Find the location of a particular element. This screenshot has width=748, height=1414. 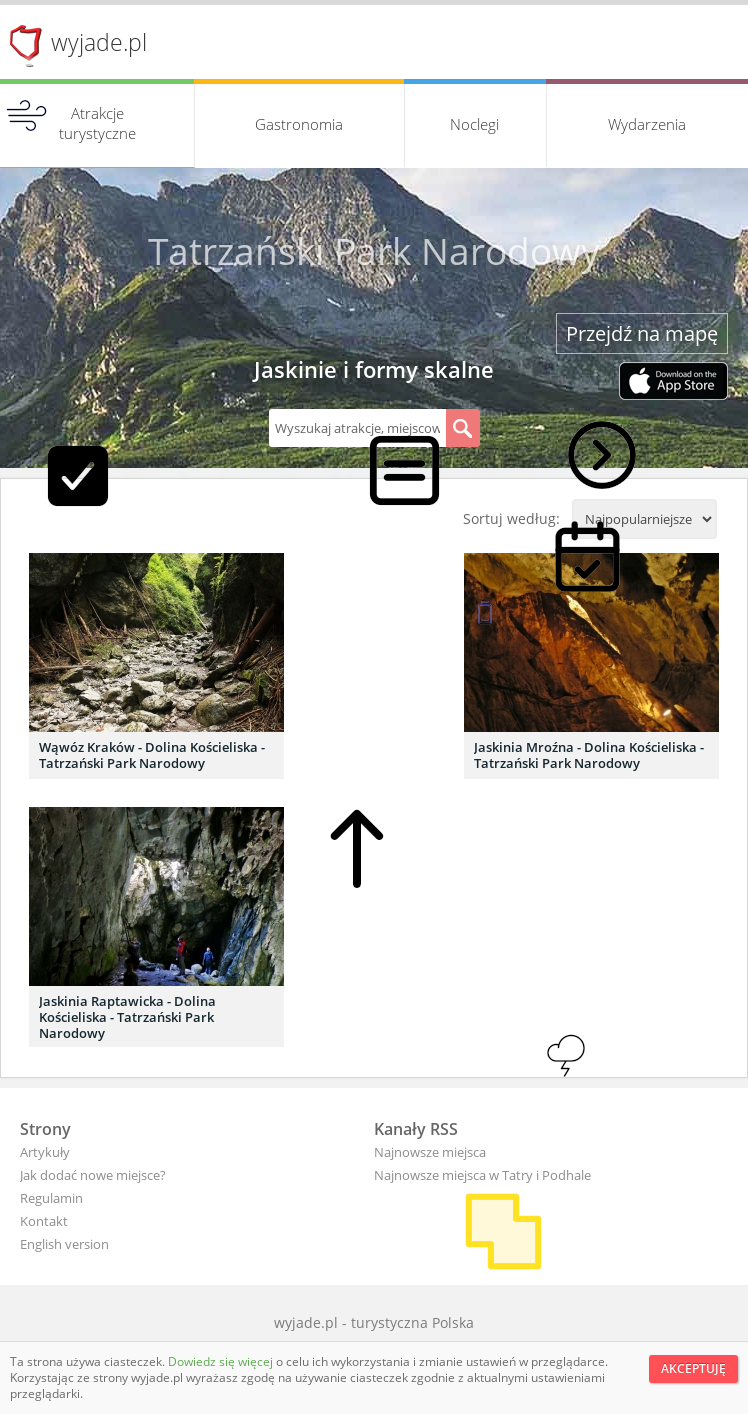

confirm or complete a scheduled event is located at coordinates (587, 556).